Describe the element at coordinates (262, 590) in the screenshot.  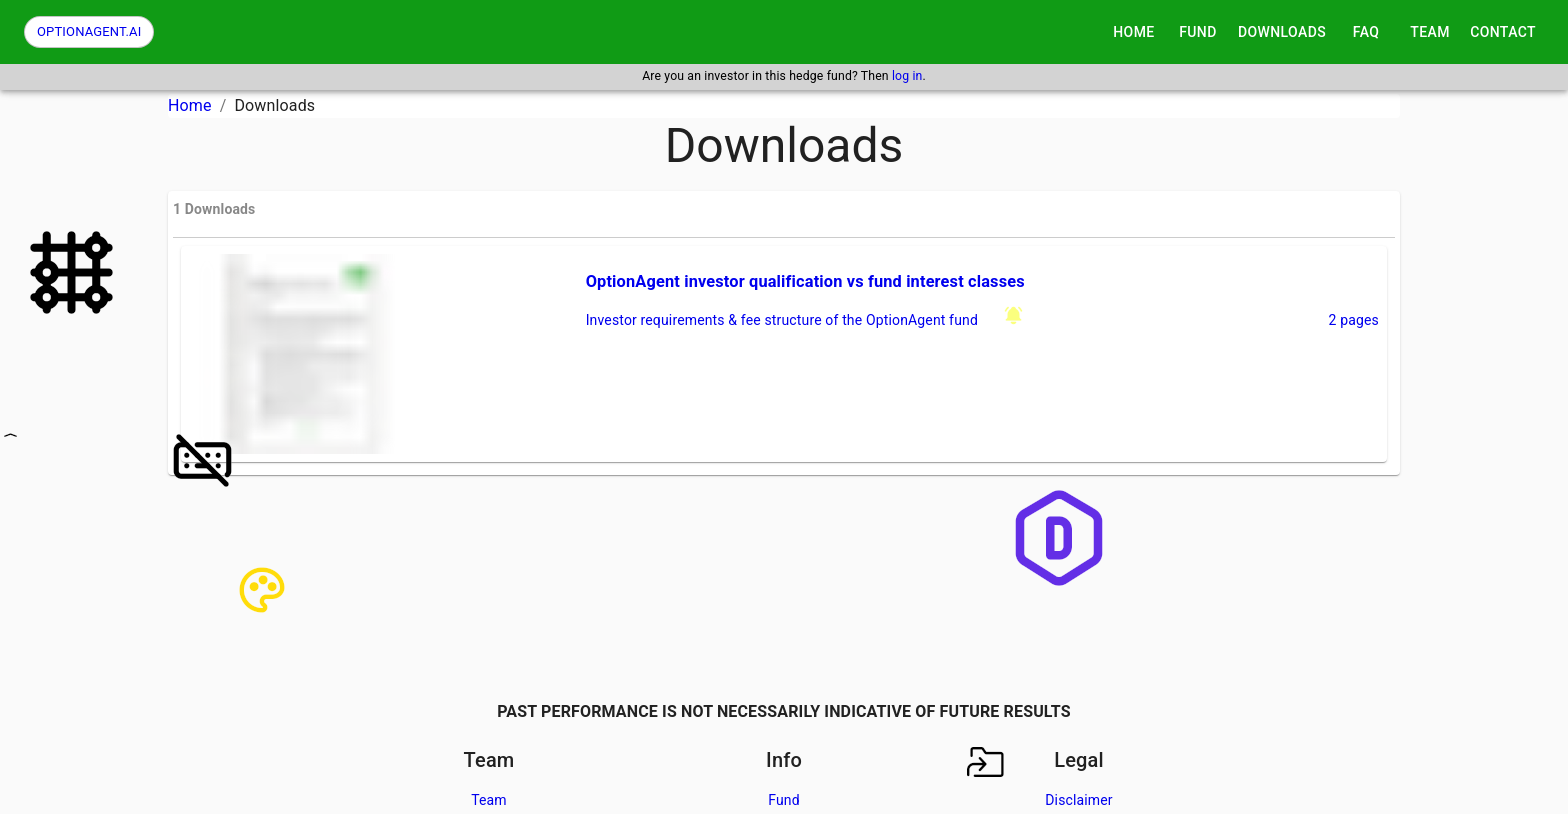
I see `customize theme or color settings` at that location.